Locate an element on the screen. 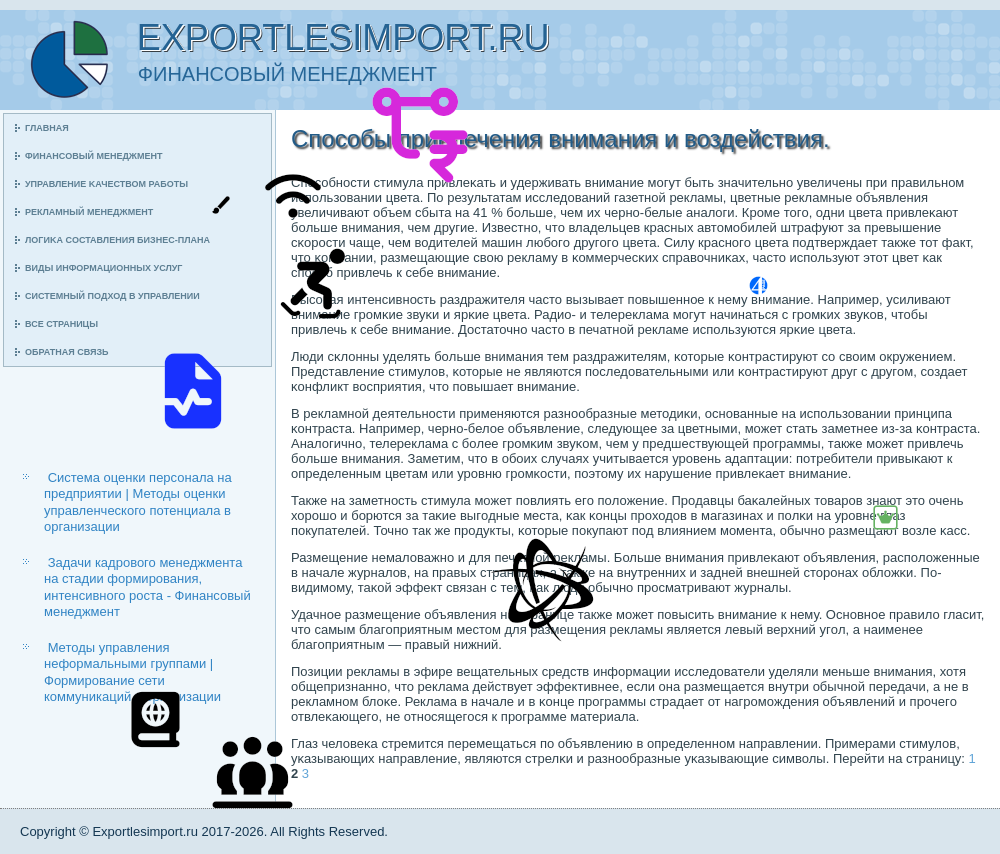 The width and height of the screenshot is (1000, 854). page4 brand logo is located at coordinates (758, 285).